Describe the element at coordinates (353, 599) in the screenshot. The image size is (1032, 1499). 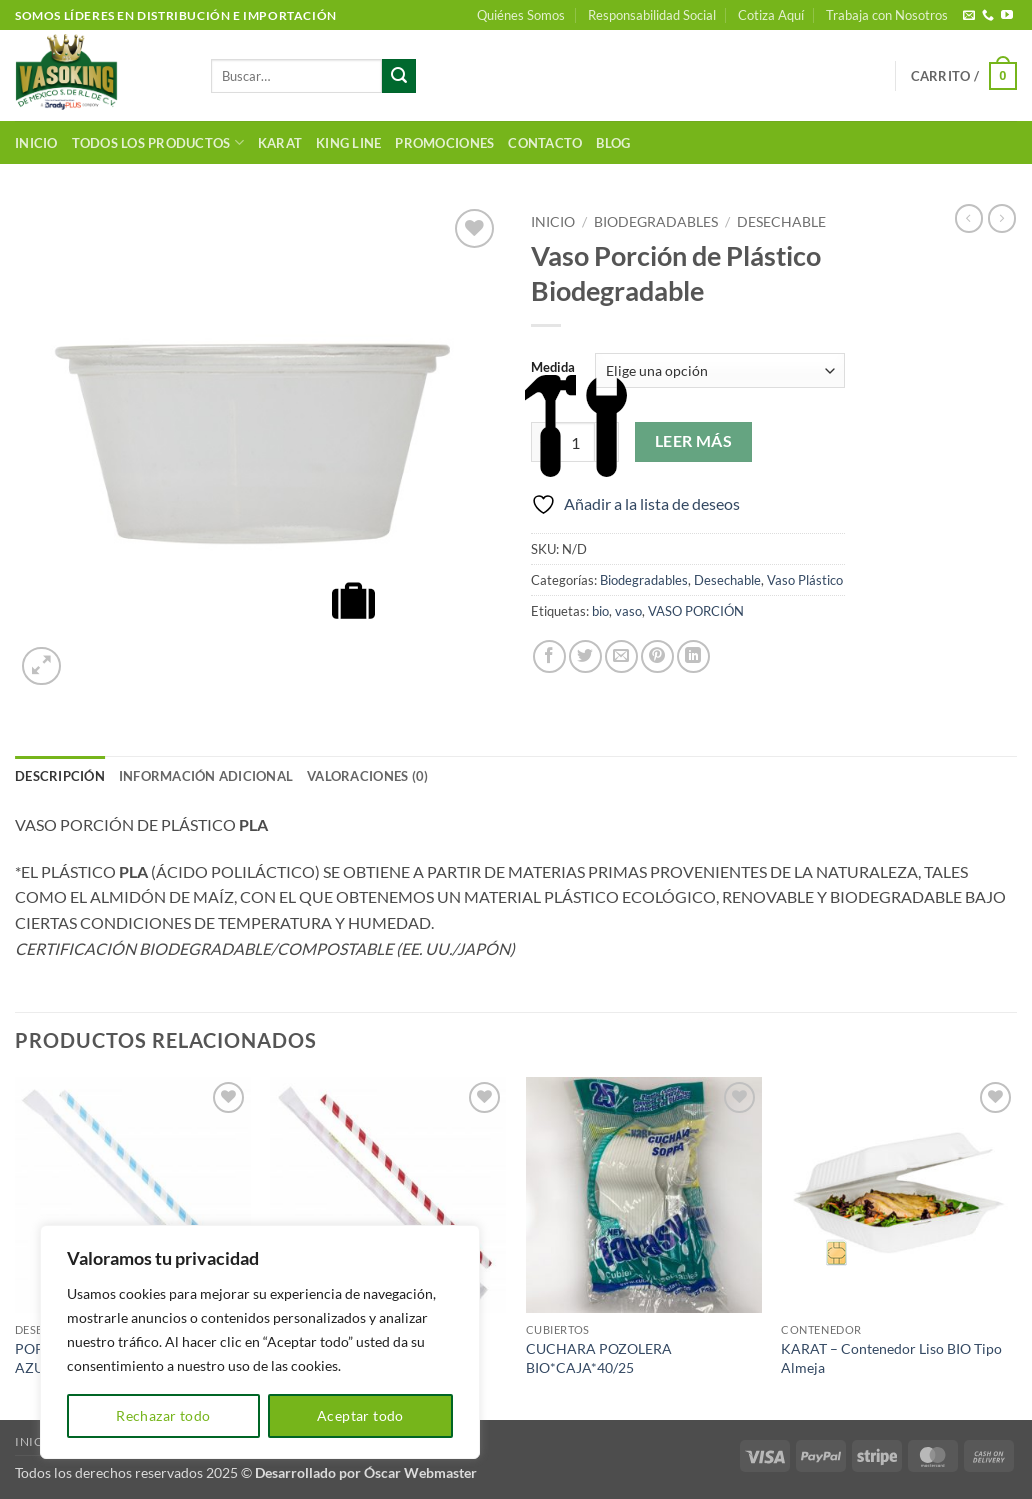
I see `access travel or trip planning features` at that location.